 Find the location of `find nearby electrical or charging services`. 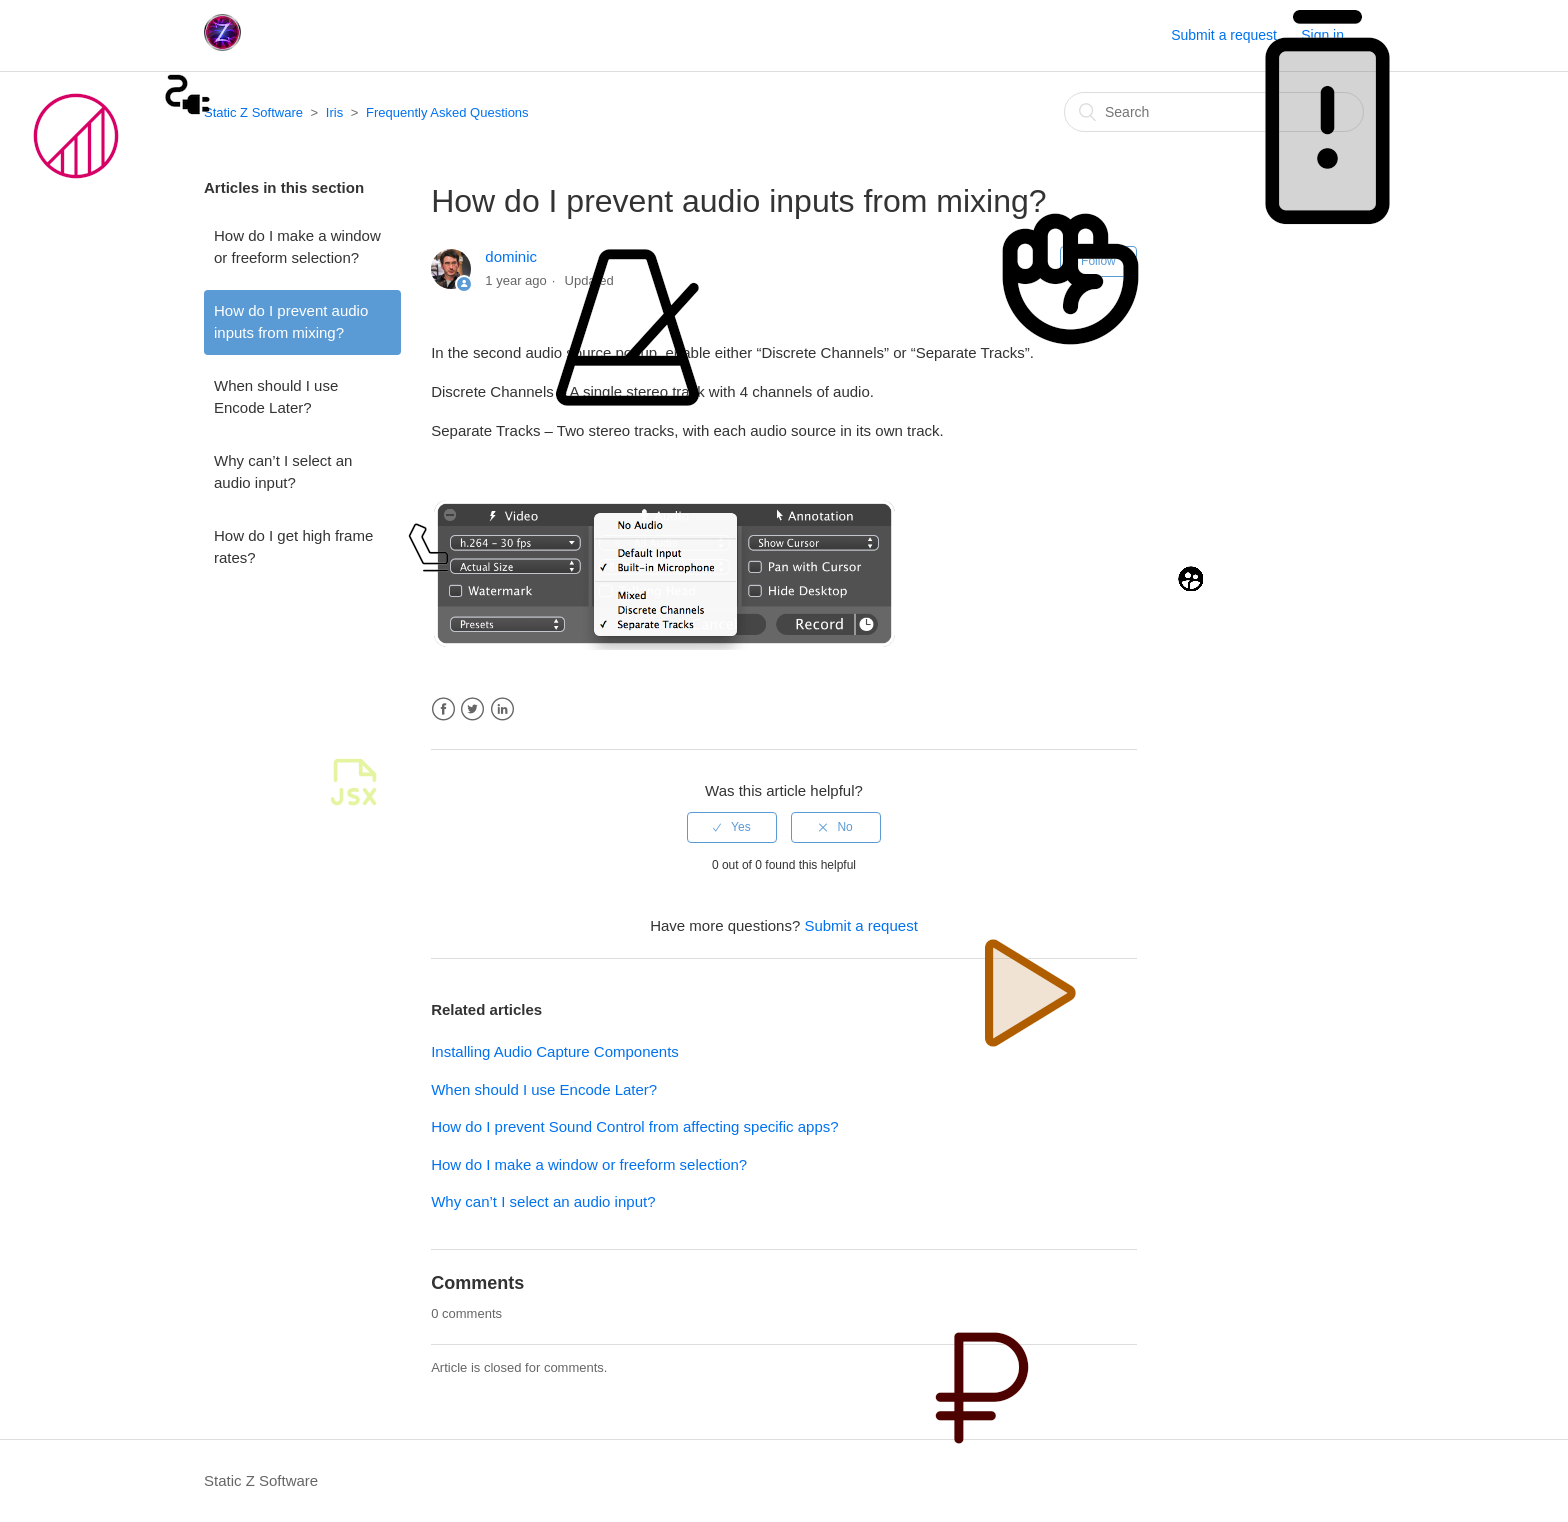

find nearby electrical or charging services is located at coordinates (187, 94).